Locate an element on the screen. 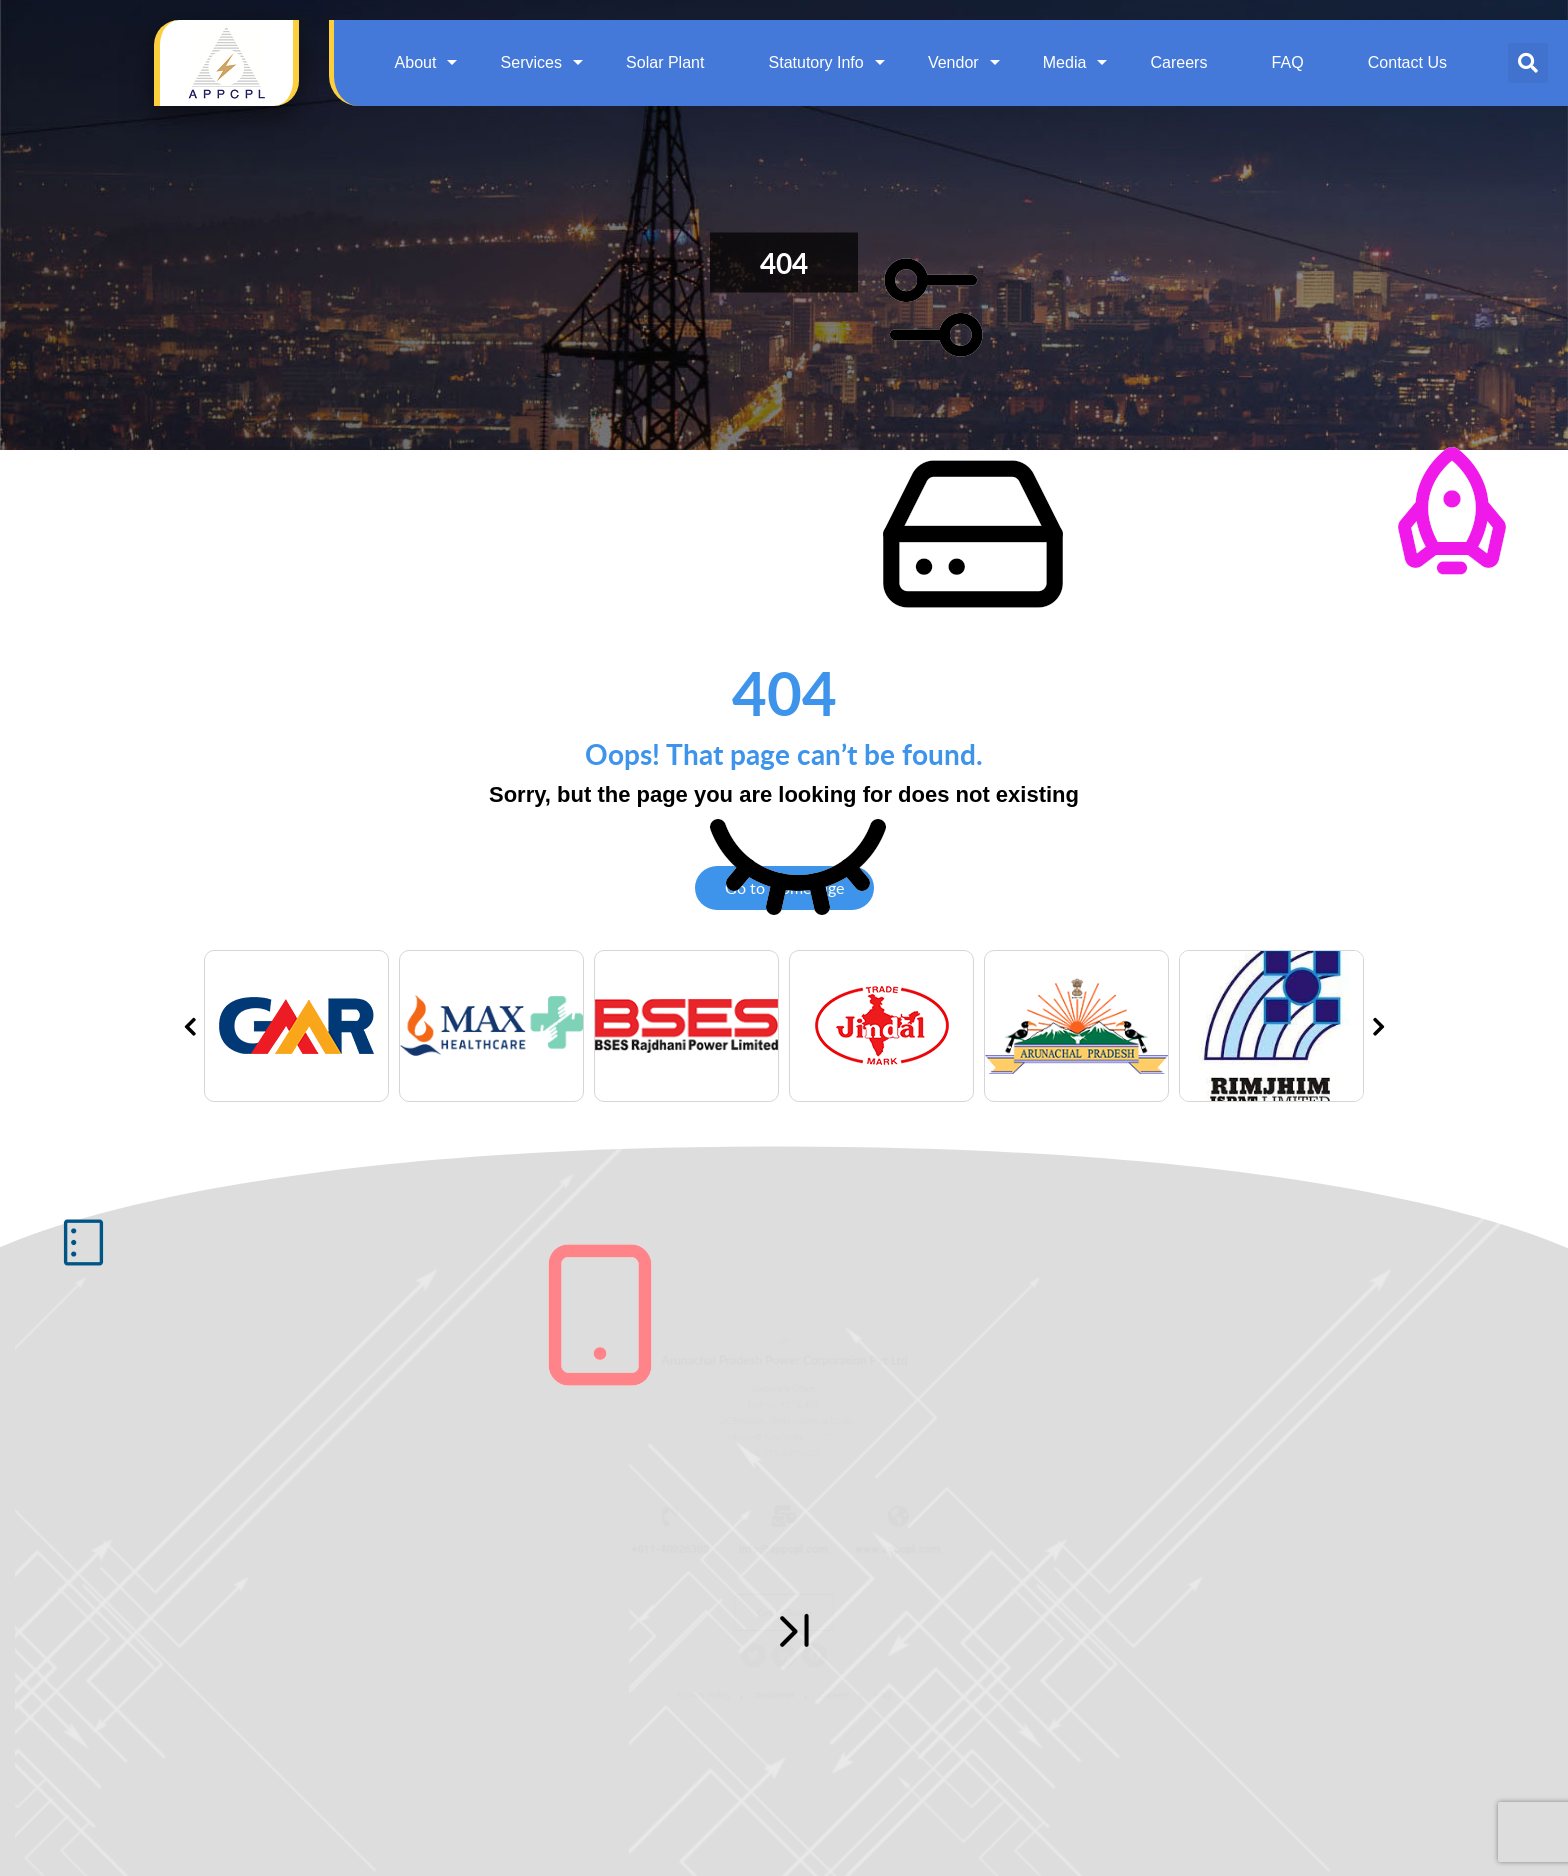  access local storage or drive is located at coordinates (973, 534).